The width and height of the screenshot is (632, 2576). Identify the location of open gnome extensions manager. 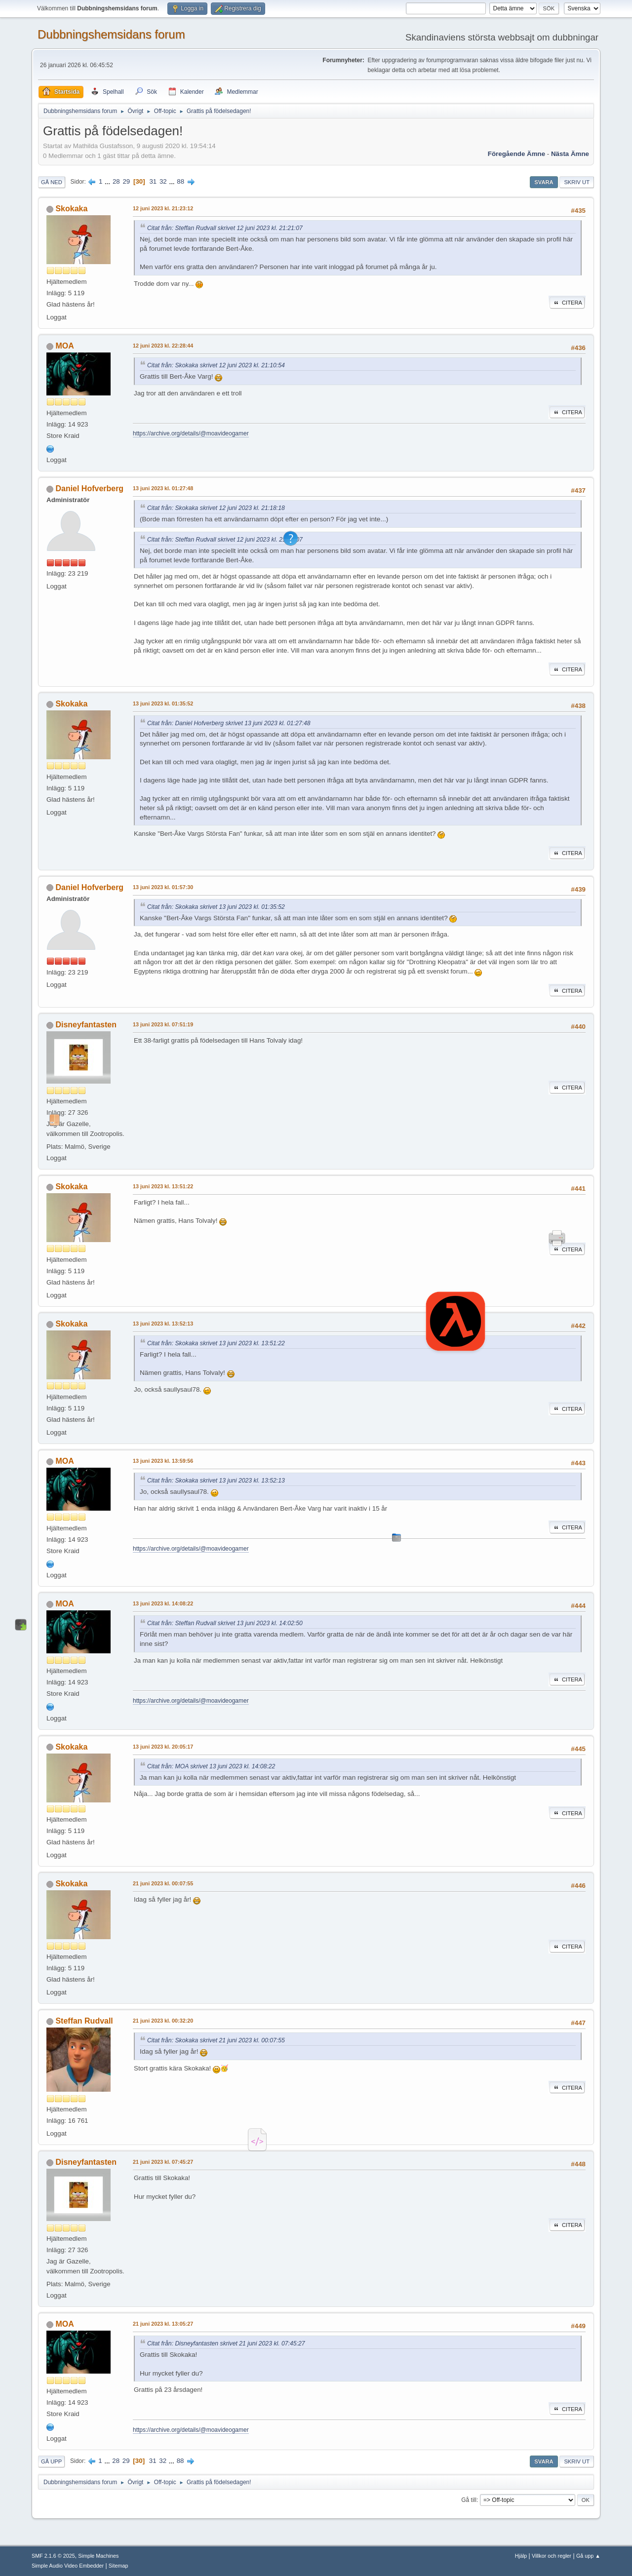
(21, 1625).